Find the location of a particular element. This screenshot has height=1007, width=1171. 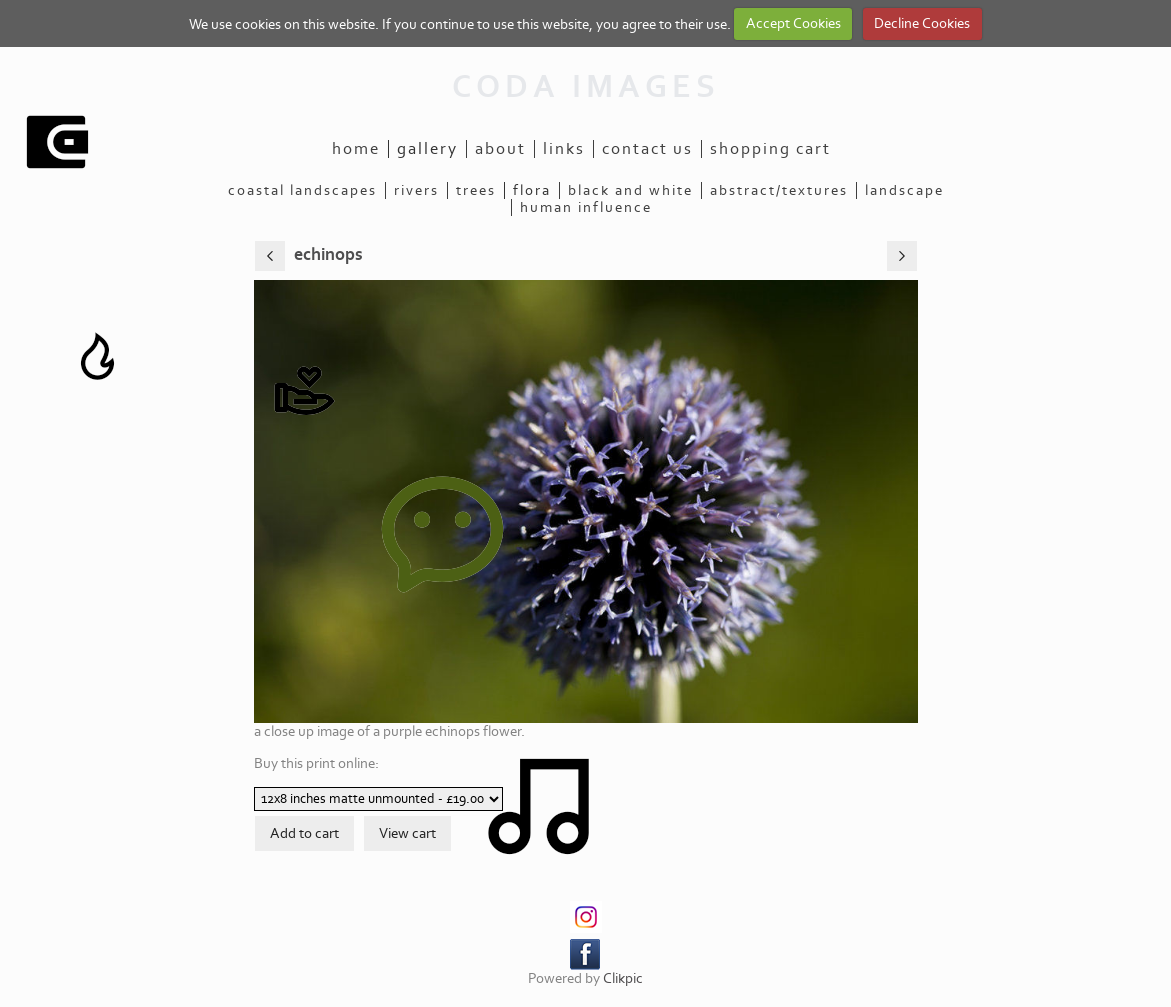

access music library or player is located at coordinates (546, 806).